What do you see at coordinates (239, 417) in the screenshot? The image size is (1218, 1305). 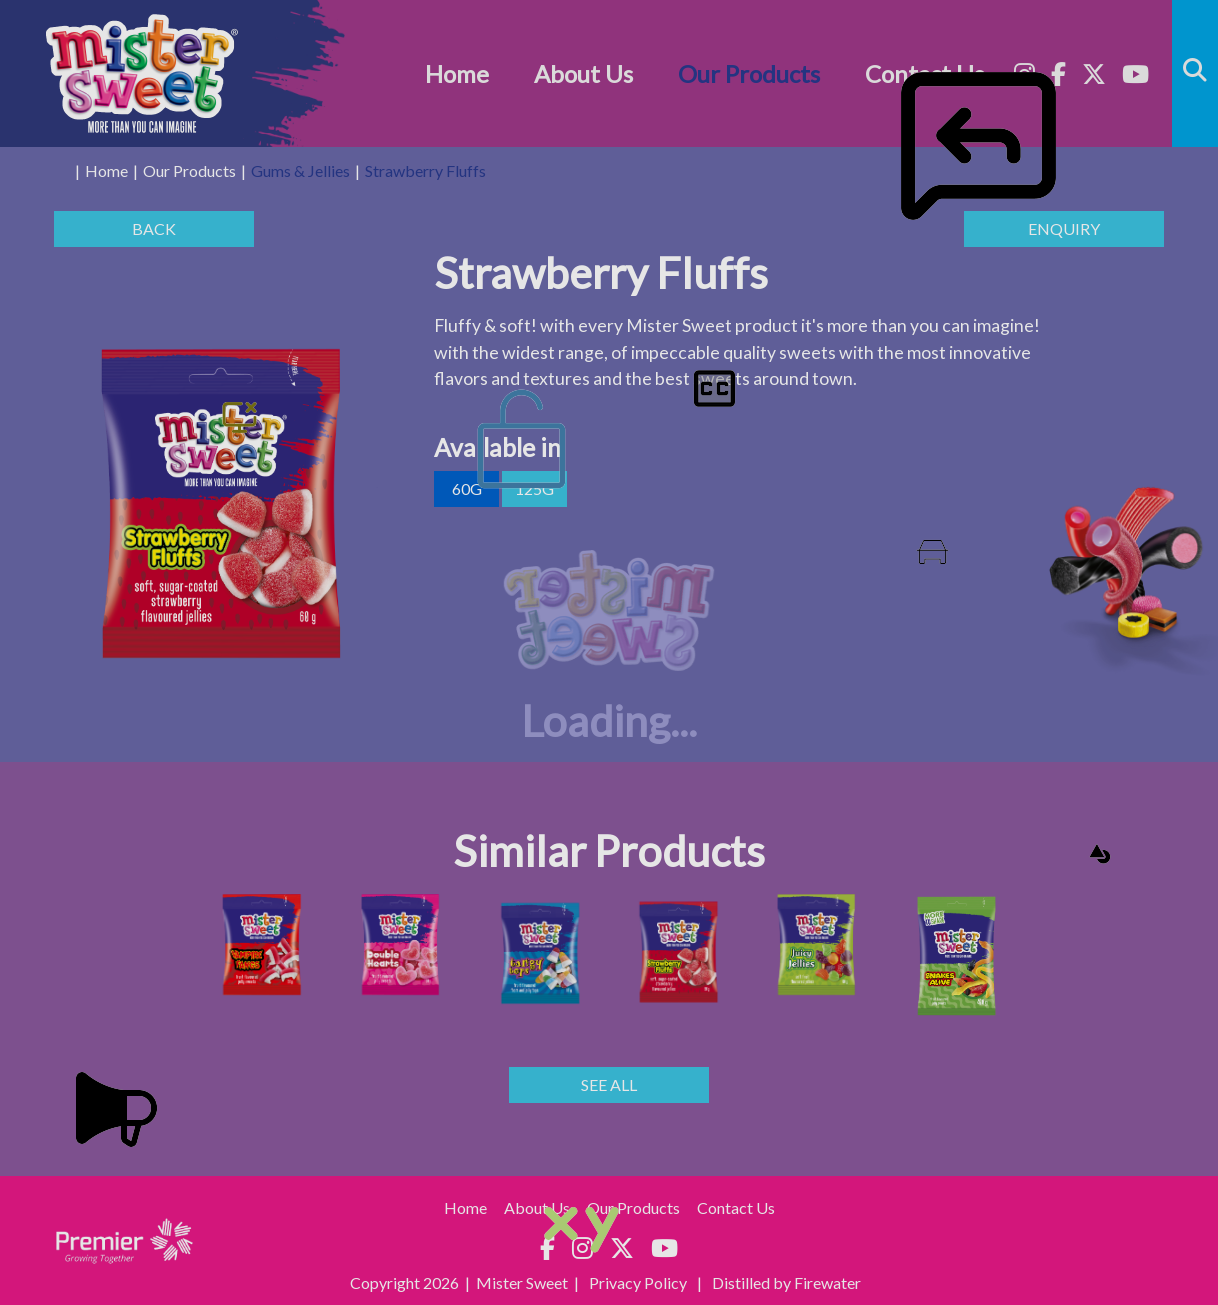 I see `stop sharing your screen` at bounding box center [239, 417].